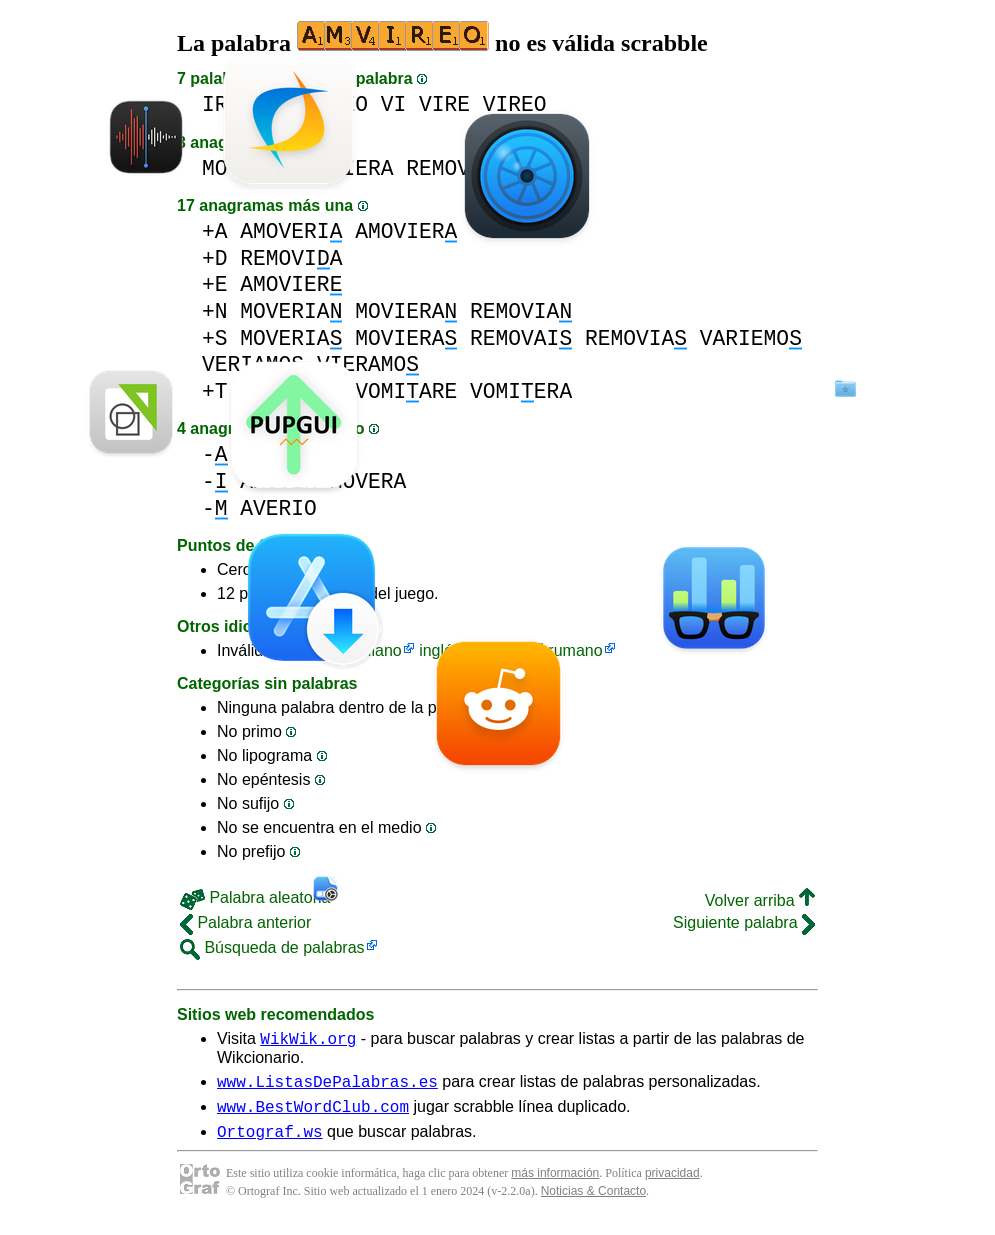 The height and width of the screenshot is (1235, 995). What do you see at coordinates (146, 137) in the screenshot?
I see `open voice memos app` at bounding box center [146, 137].